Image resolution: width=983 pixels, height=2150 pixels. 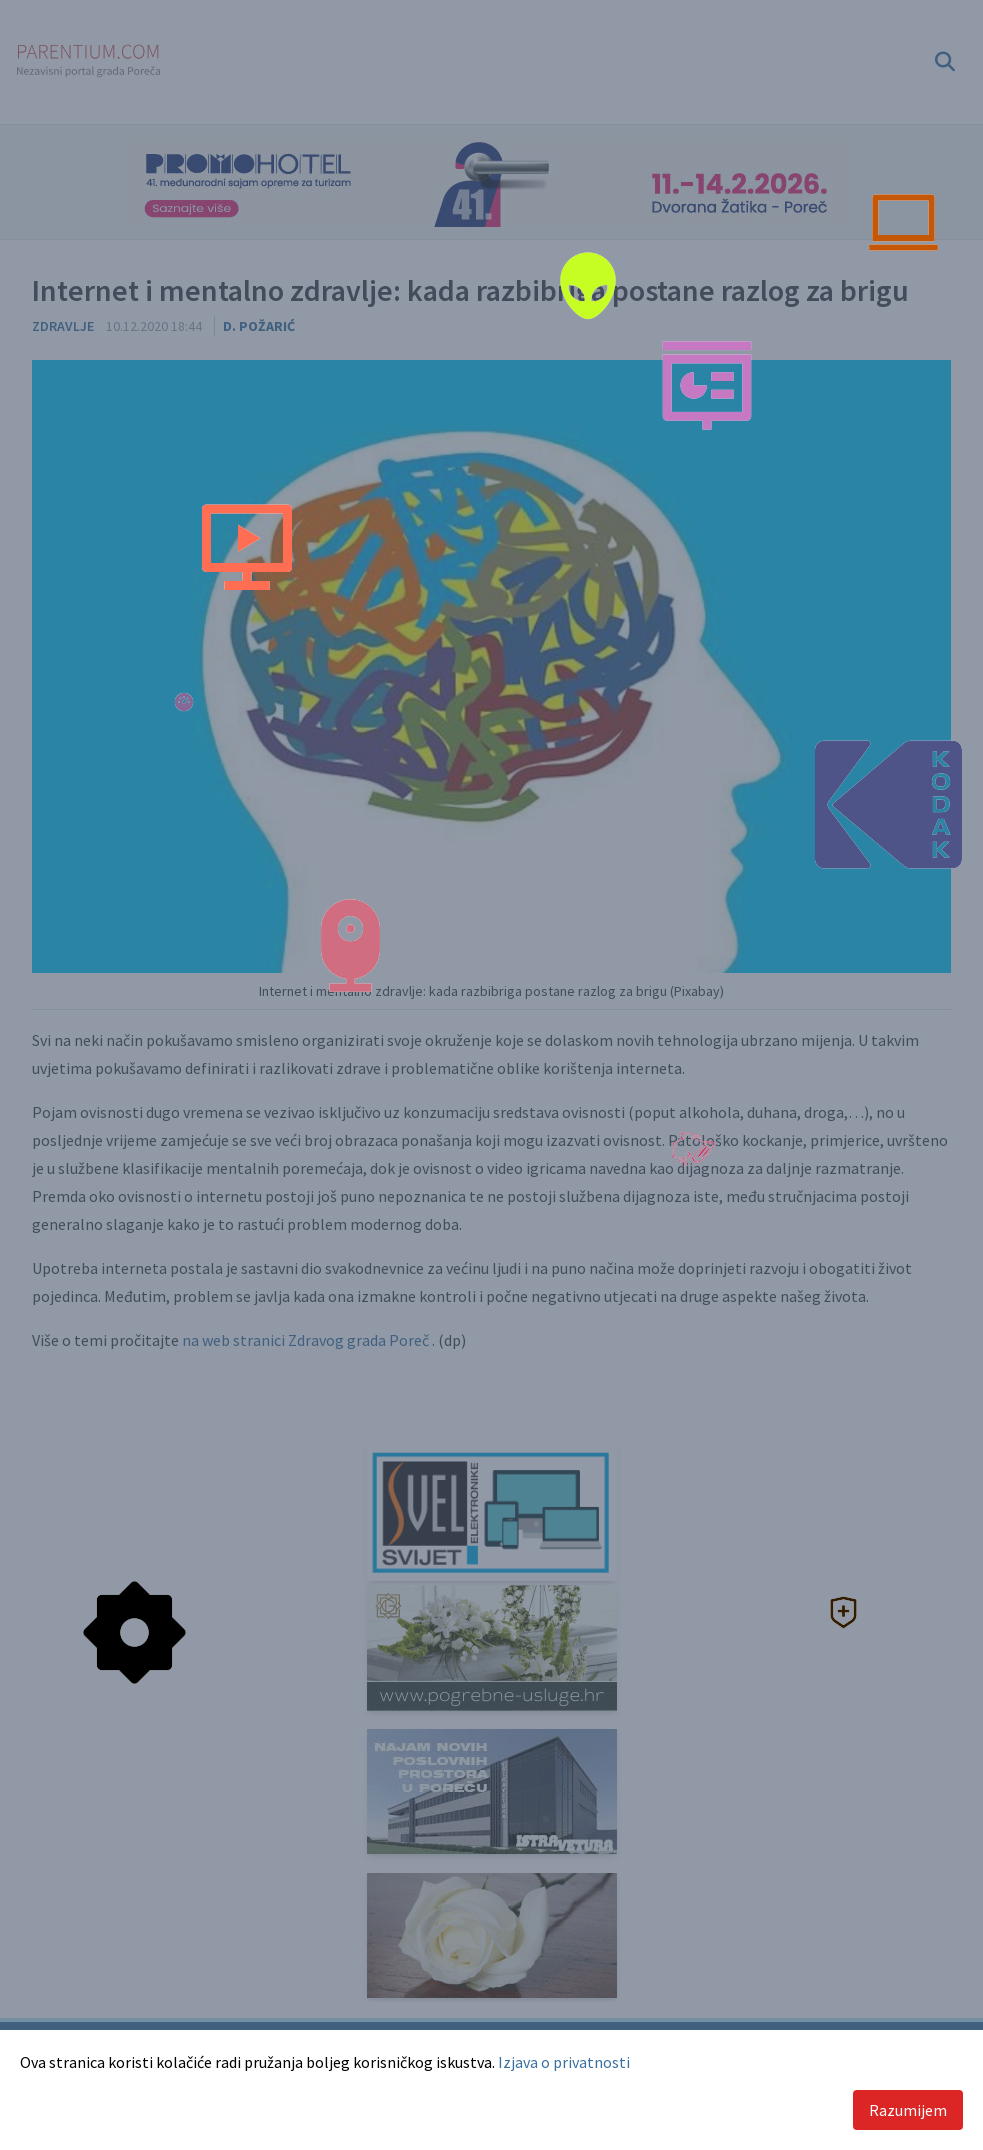 What do you see at coordinates (843, 1612) in the screenshot?
I see `add security protection or shield` at bounding box center [843, 1612].